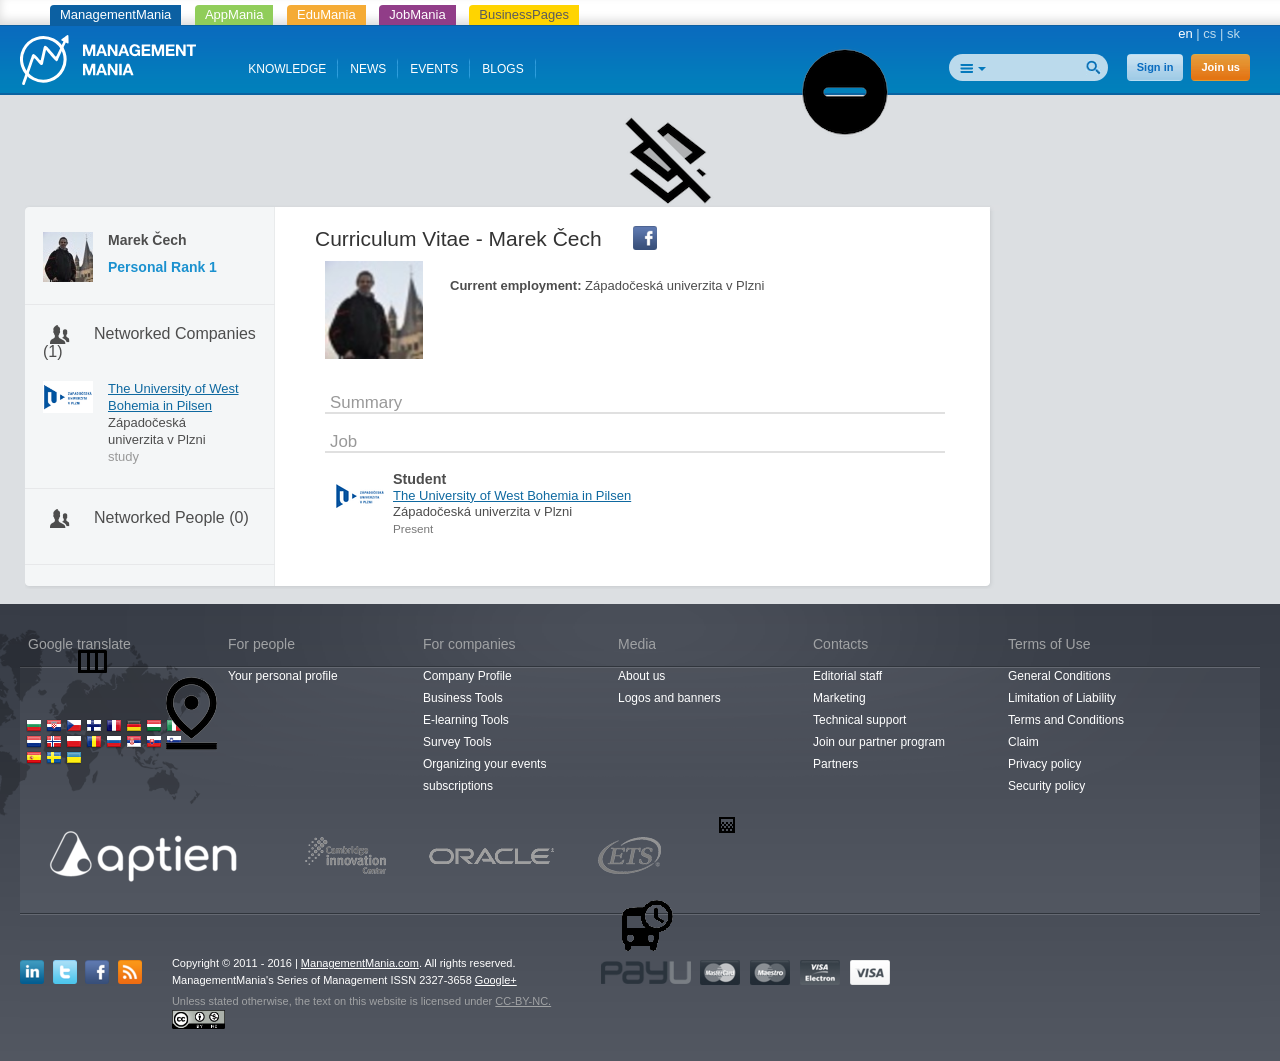 Image resolution: width=1280 pixels, height=1061 pixels. I want to click on clear all map layers, so click(668, 165).